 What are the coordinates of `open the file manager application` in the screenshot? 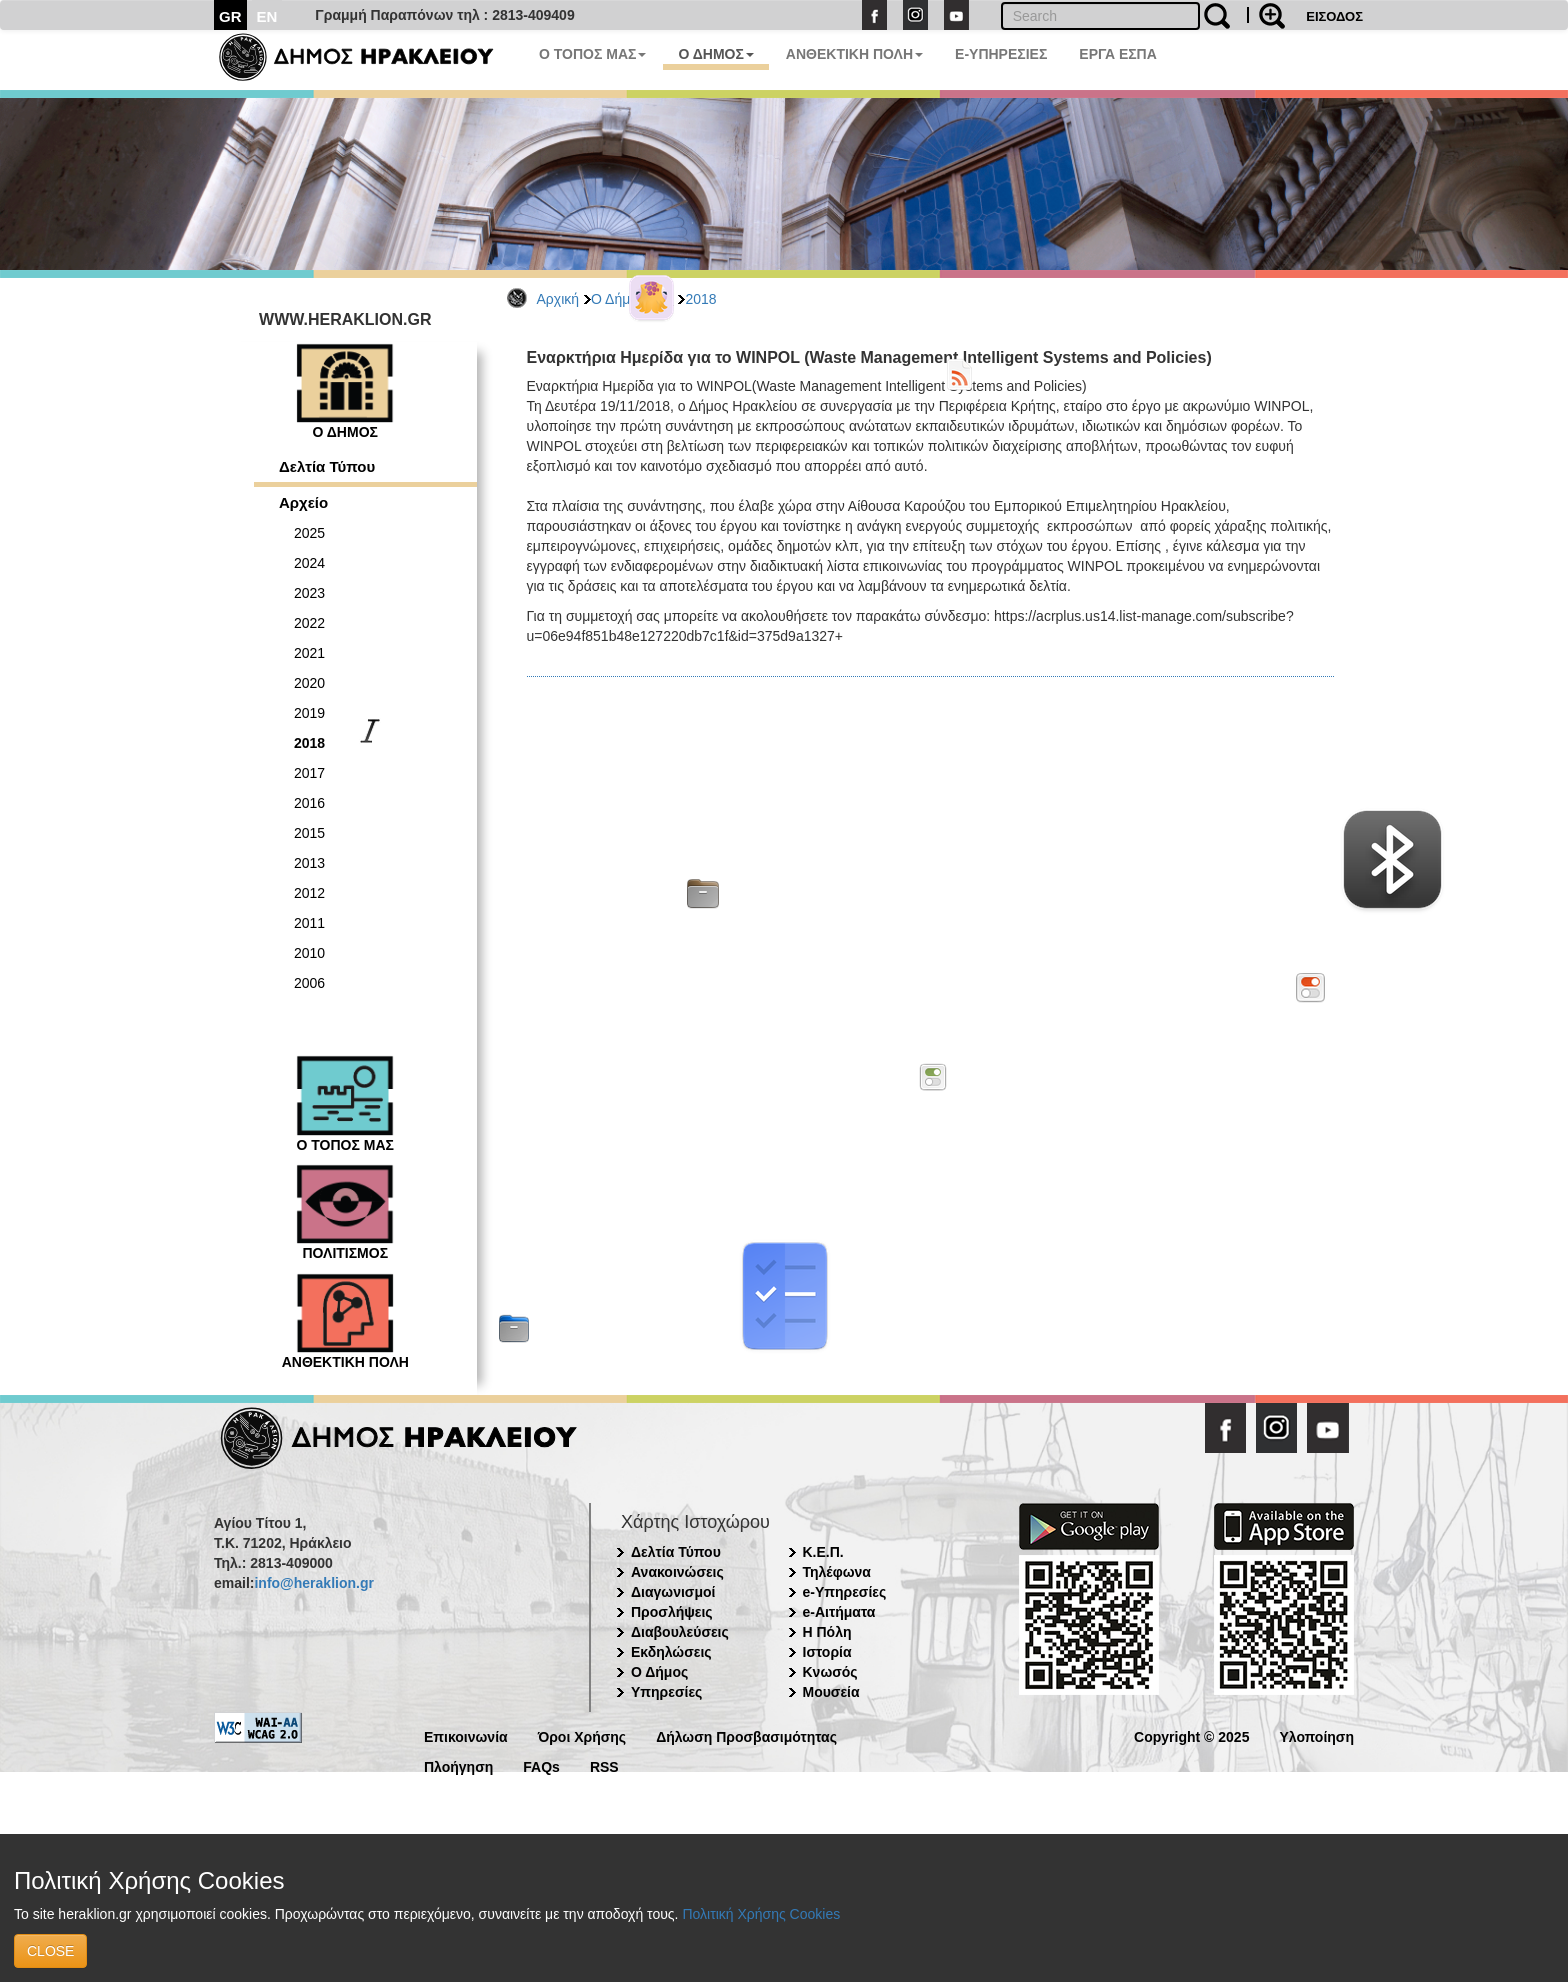 It's located at (703, 893).